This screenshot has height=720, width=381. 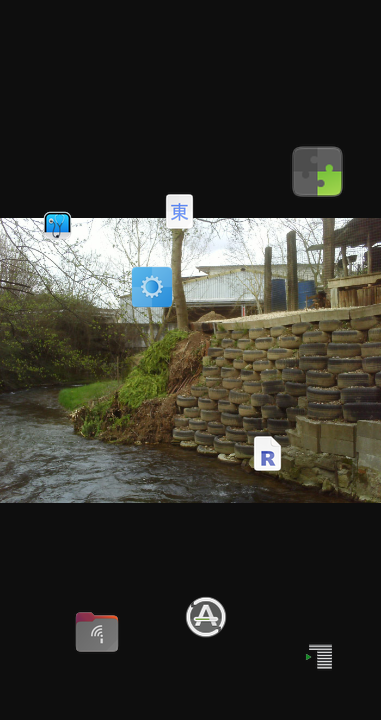 I want to click on launch the GNOME Mahjongg game, so click(x=179, y=211).